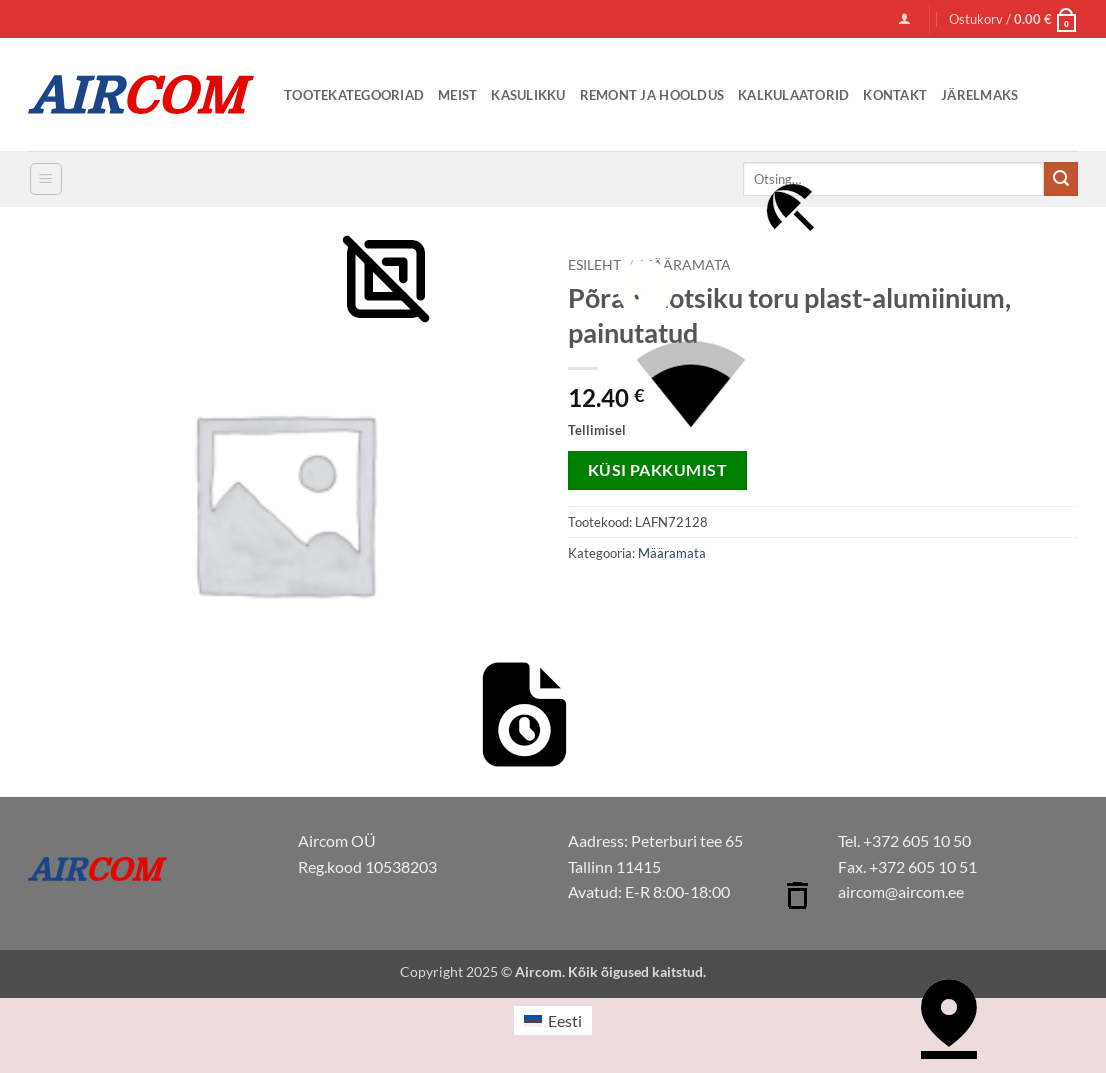 Image resolution: width=1106 pixels, height=1073 pixels. Describe the element at coordinates (949, 1019) in the screenshot. I see `drop a pin to mark a location` at that location.